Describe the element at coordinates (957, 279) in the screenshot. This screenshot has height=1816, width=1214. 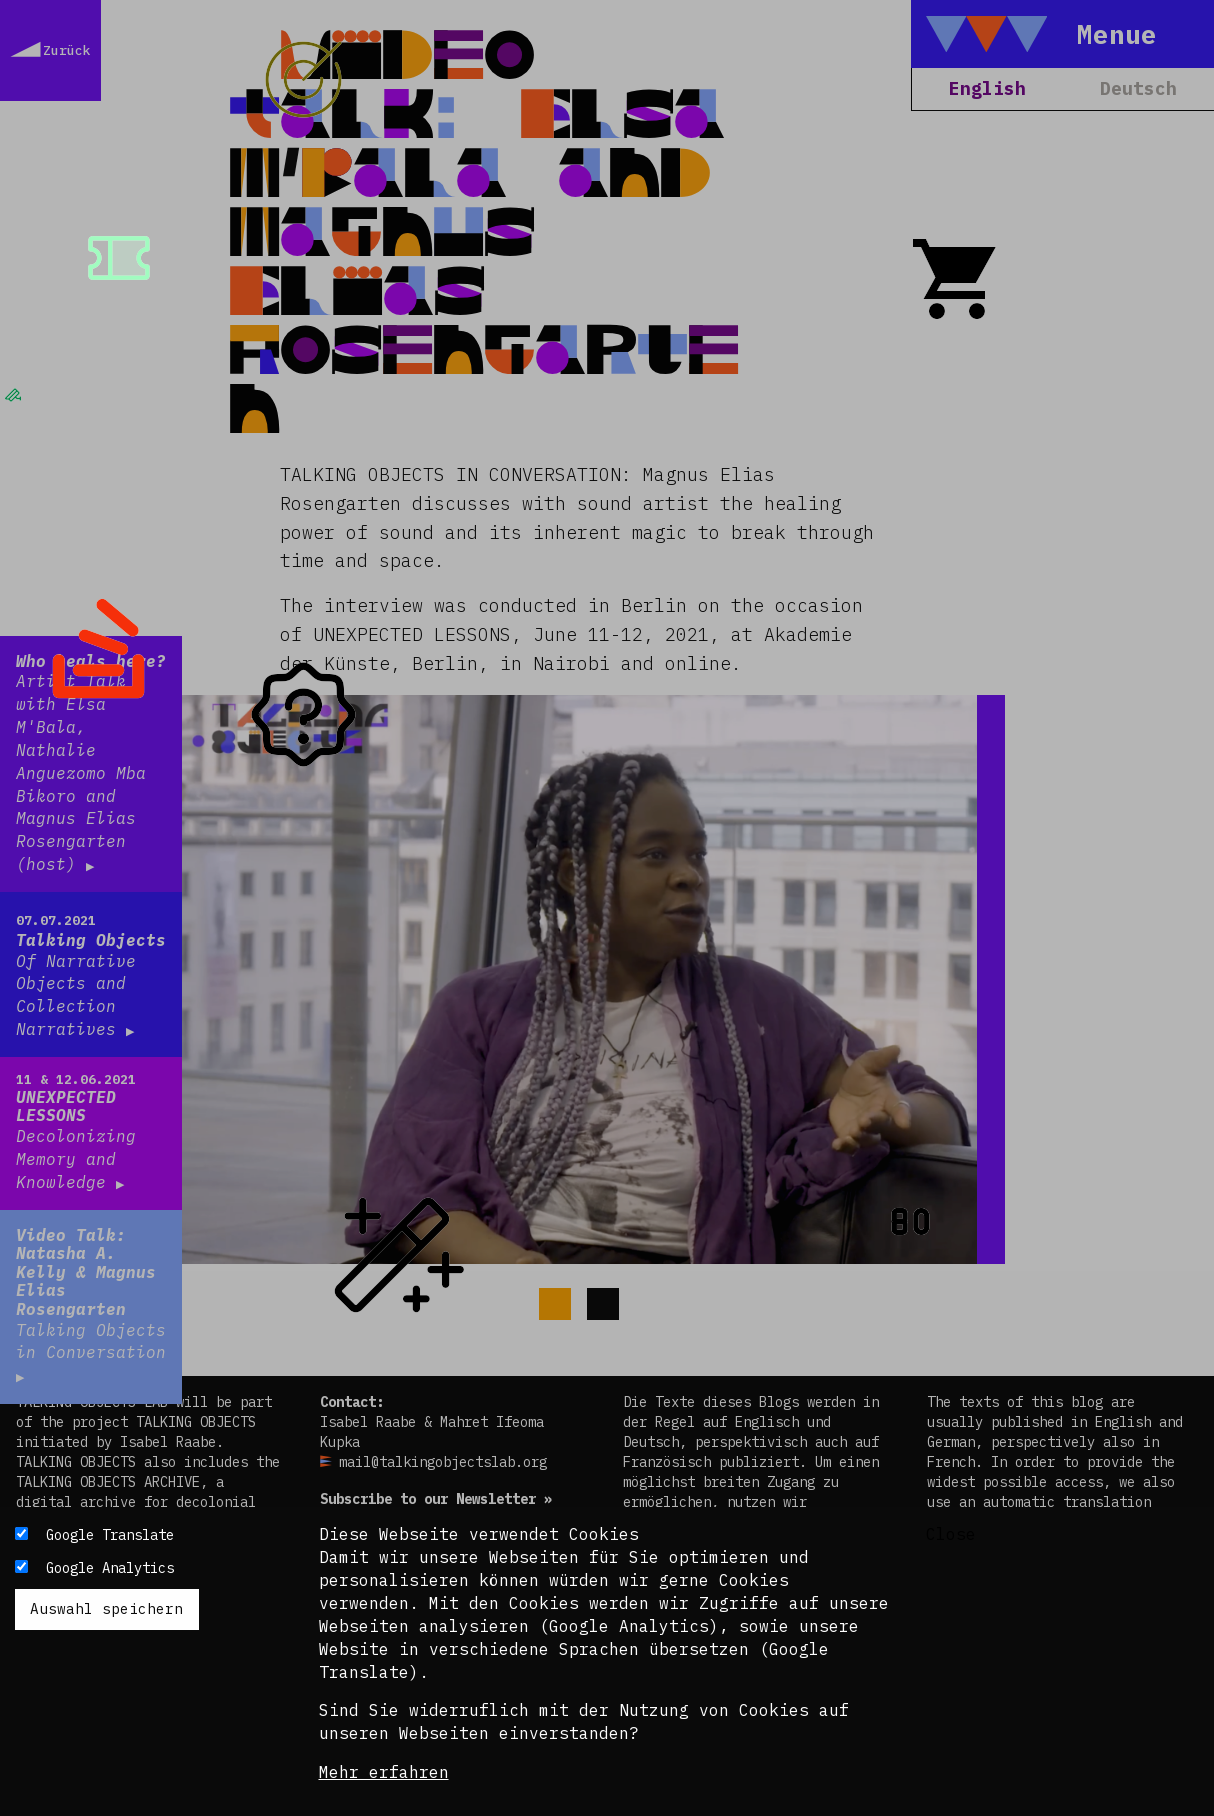
I see `view your shopping cart` at that location.